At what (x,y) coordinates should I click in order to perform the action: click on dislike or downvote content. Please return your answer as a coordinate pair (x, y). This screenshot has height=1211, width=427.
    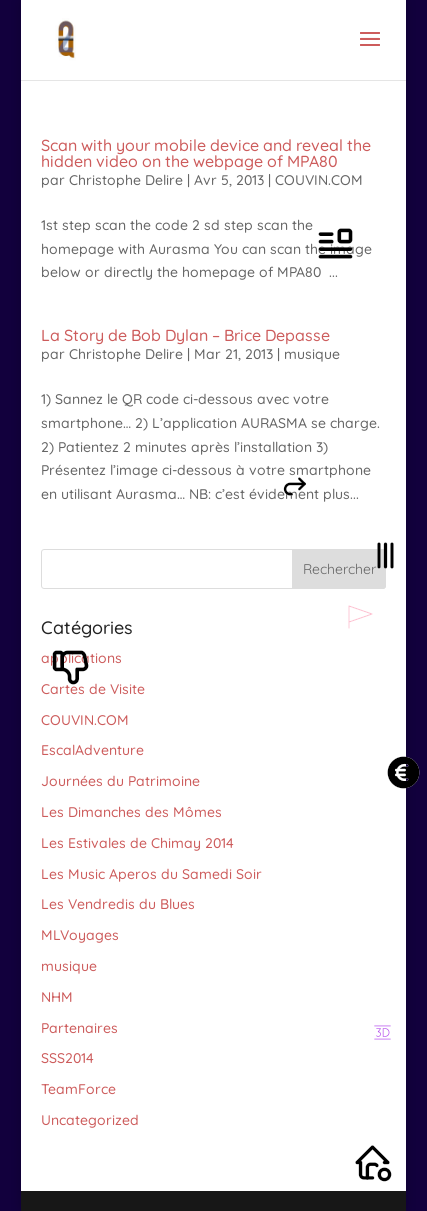
    Looking at the image, I should click on (71, 667).